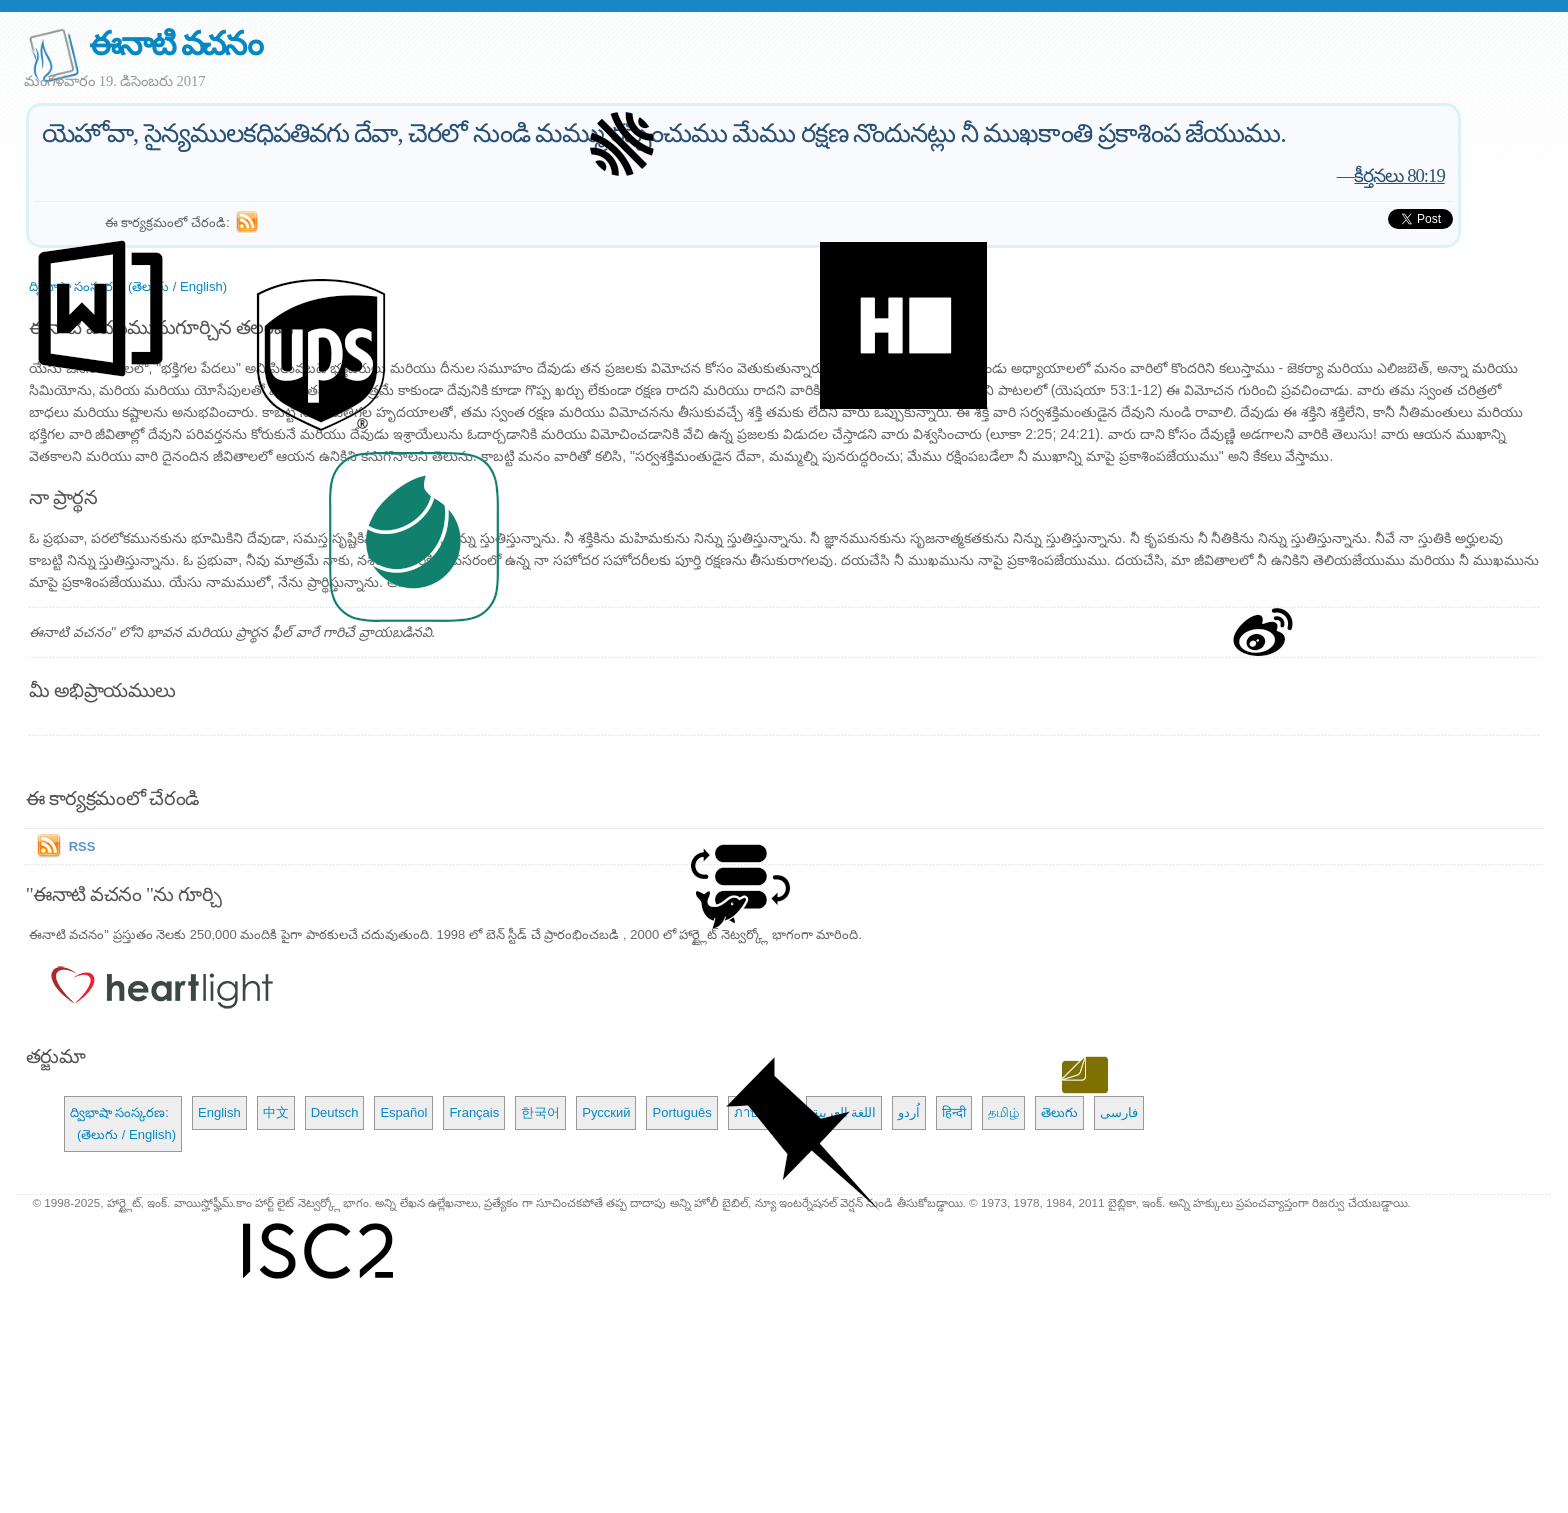 The height and width of the screenshot is (1513, 1568). I want to click on UPS shipping and tracking services, so click(321, 355).